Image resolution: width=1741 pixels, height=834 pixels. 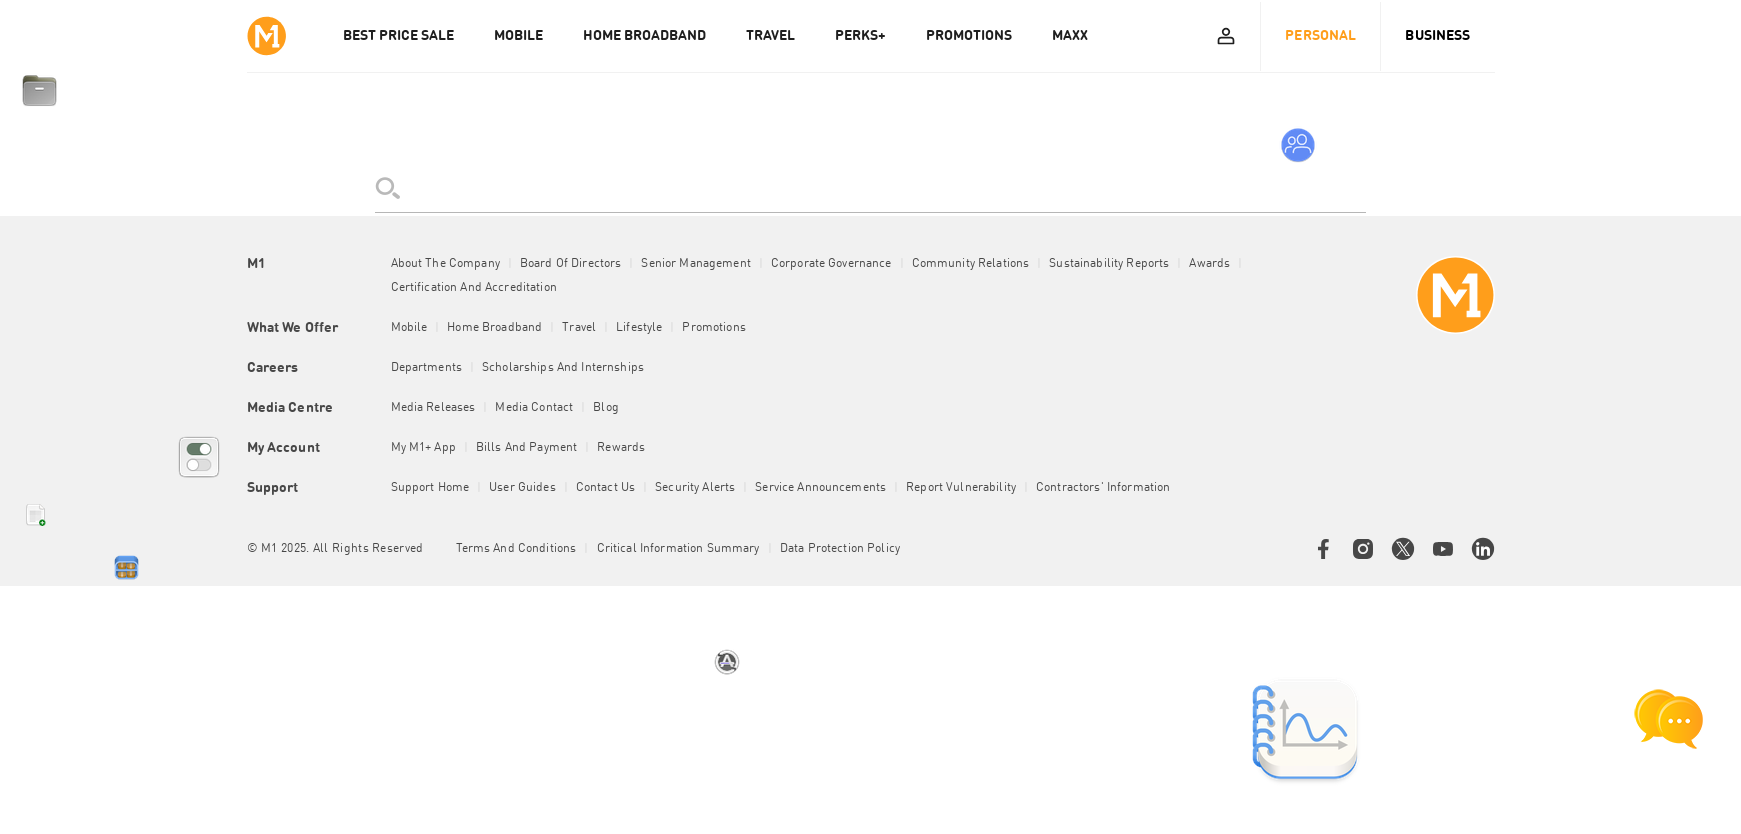 I want to click on indicates shared or collaborative content, so click(x=1298, y=145).